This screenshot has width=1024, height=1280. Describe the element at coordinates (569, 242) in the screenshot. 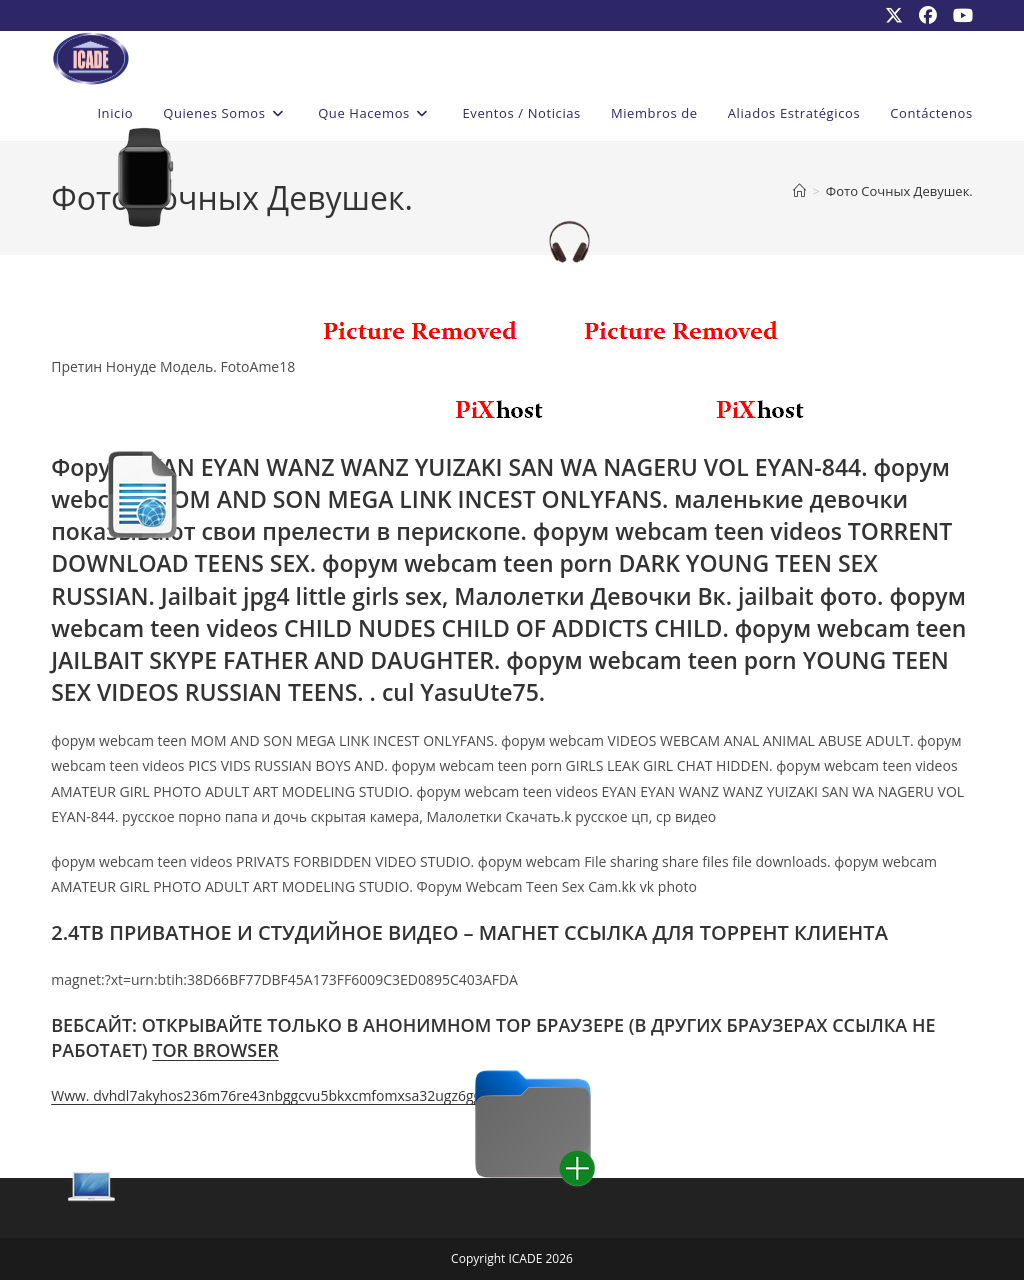

I see `connect bluetooth headphones` at that location.